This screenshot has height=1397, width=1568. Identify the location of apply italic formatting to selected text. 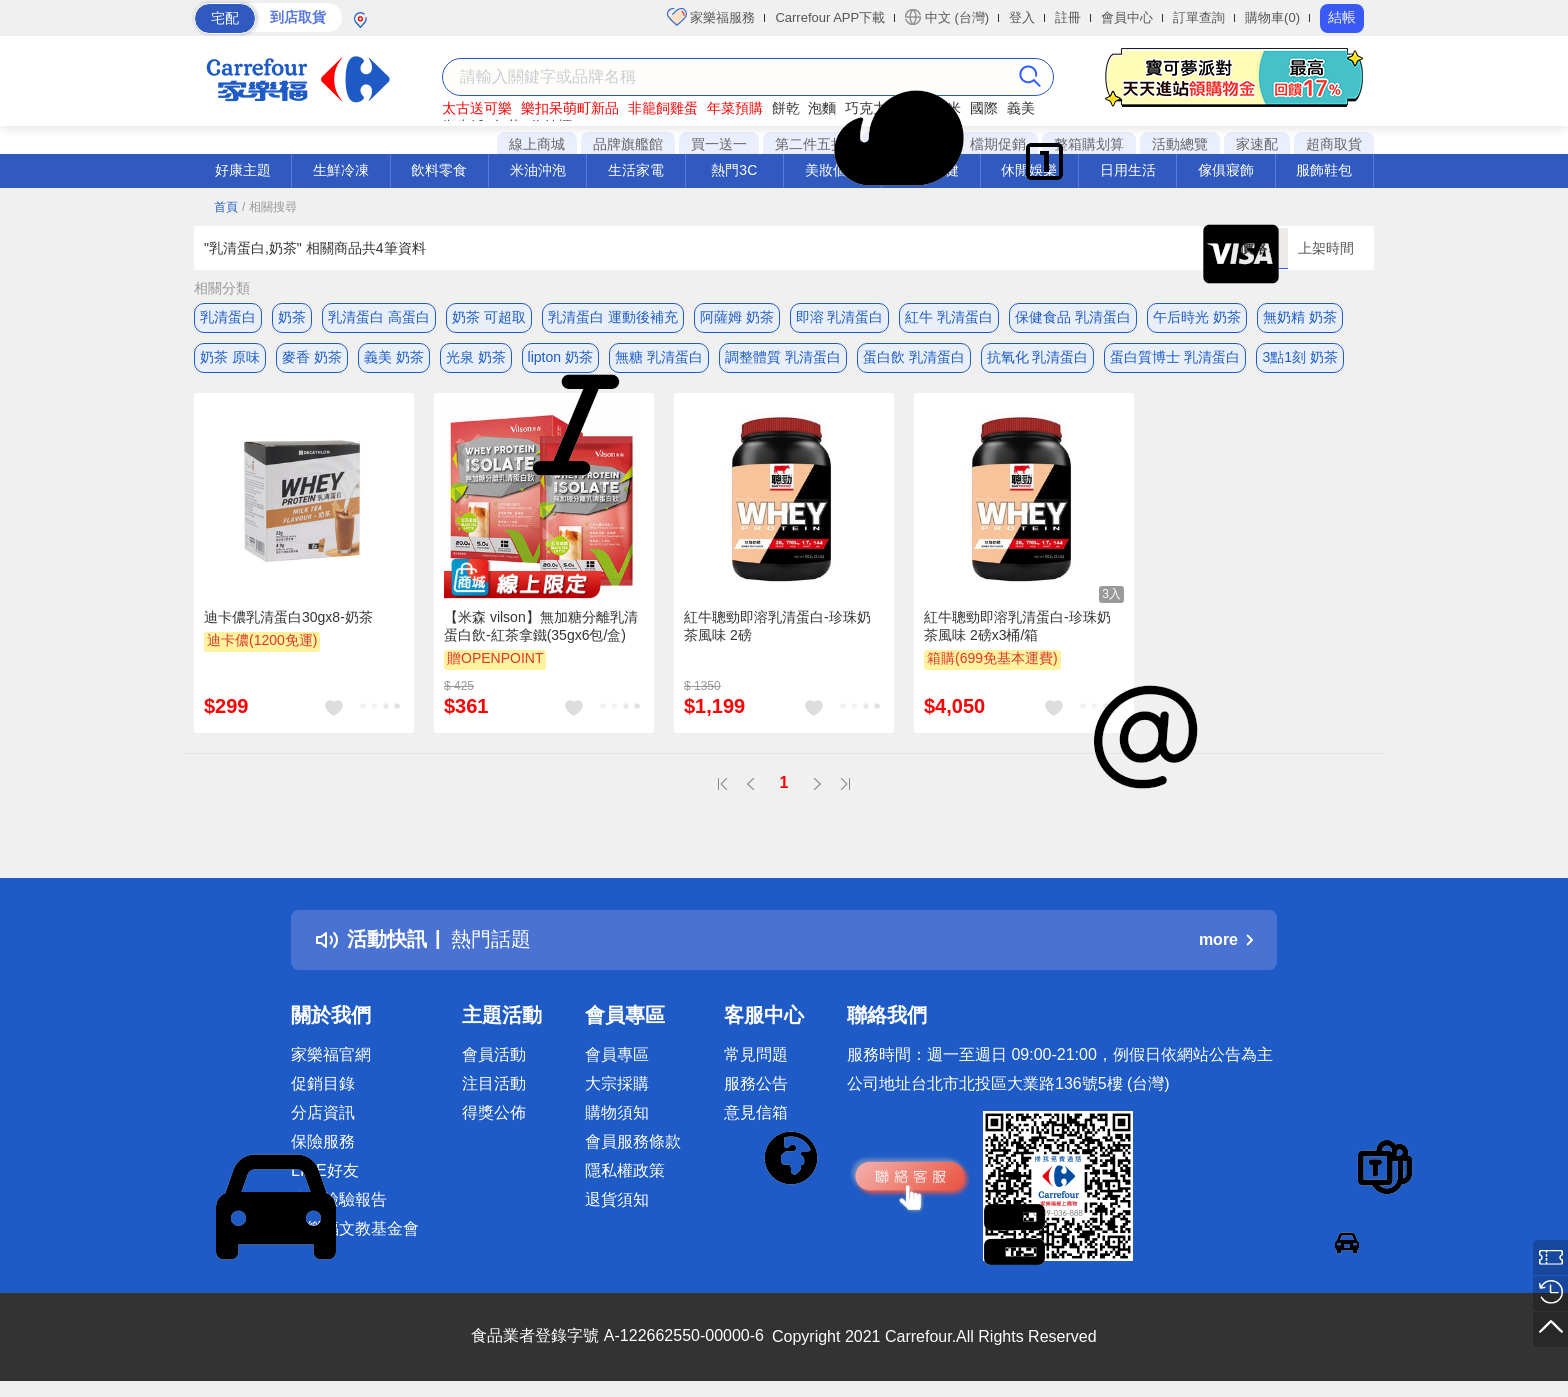
(576, 425).